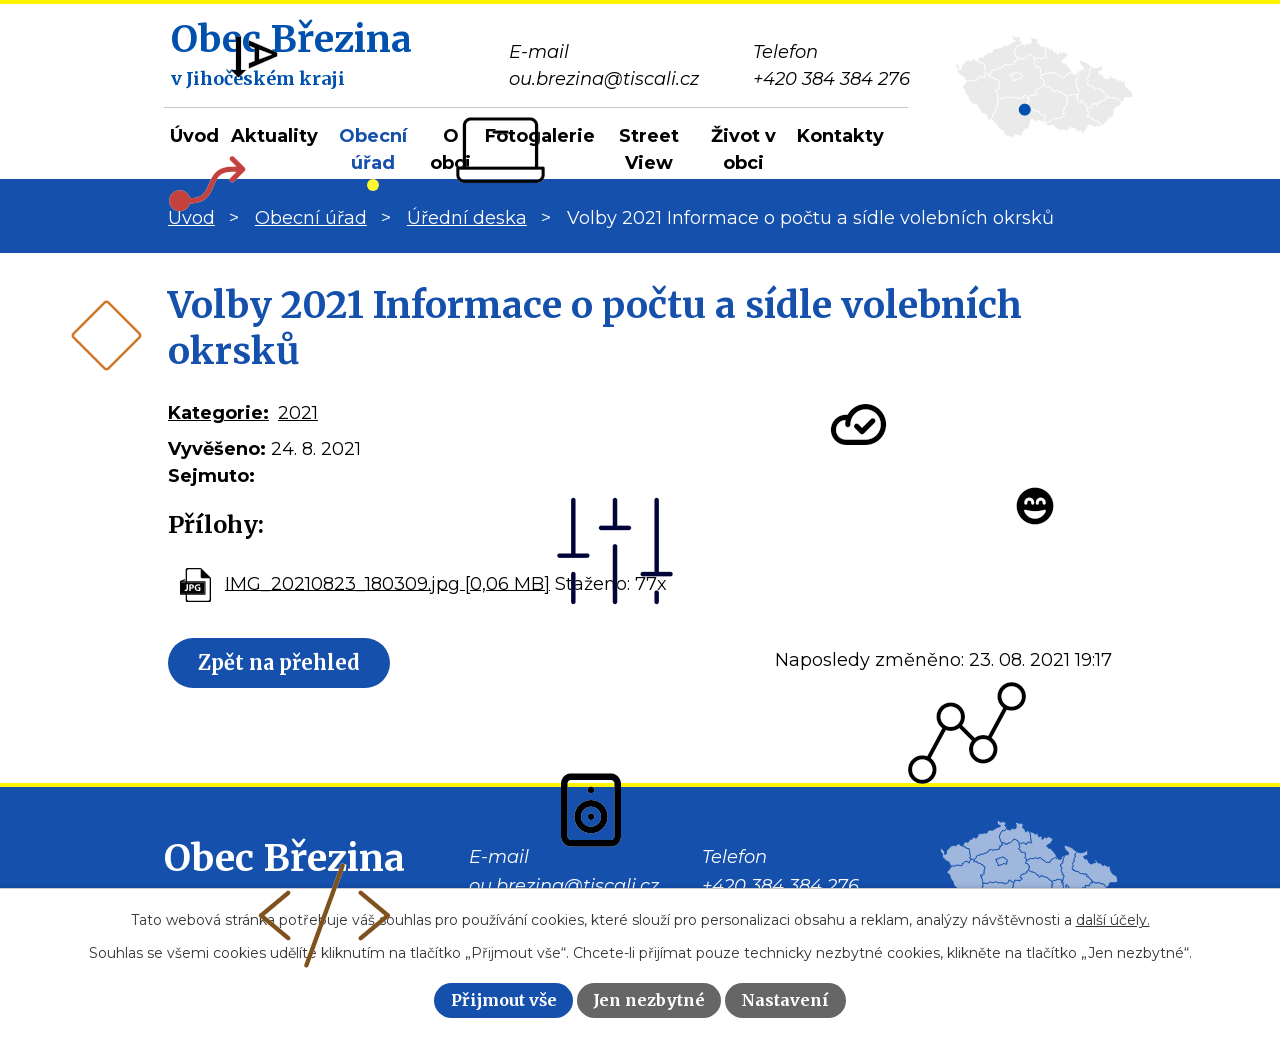  I want to click on indicates premium or exclusive content, so click(106, 335).